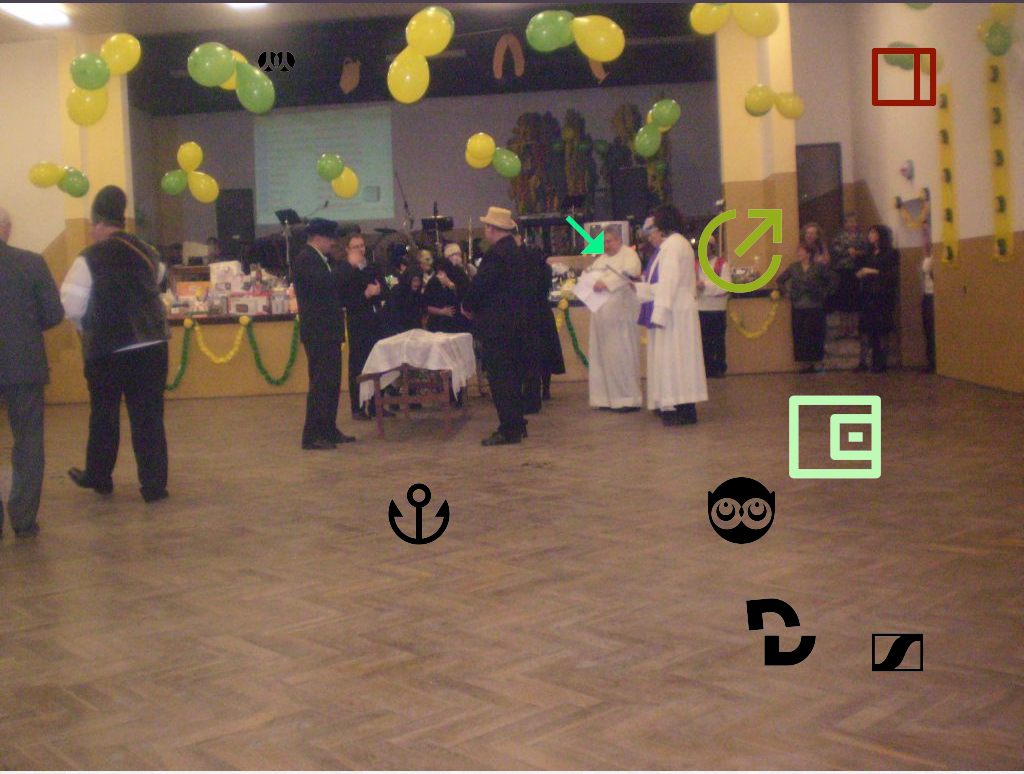 The height and width of the screenshot is (774, 1024). What do you see at coordinates (781, 632) in the screenshot?
I see `open Decap CMS dashboard` at bounding box center [781, 632].